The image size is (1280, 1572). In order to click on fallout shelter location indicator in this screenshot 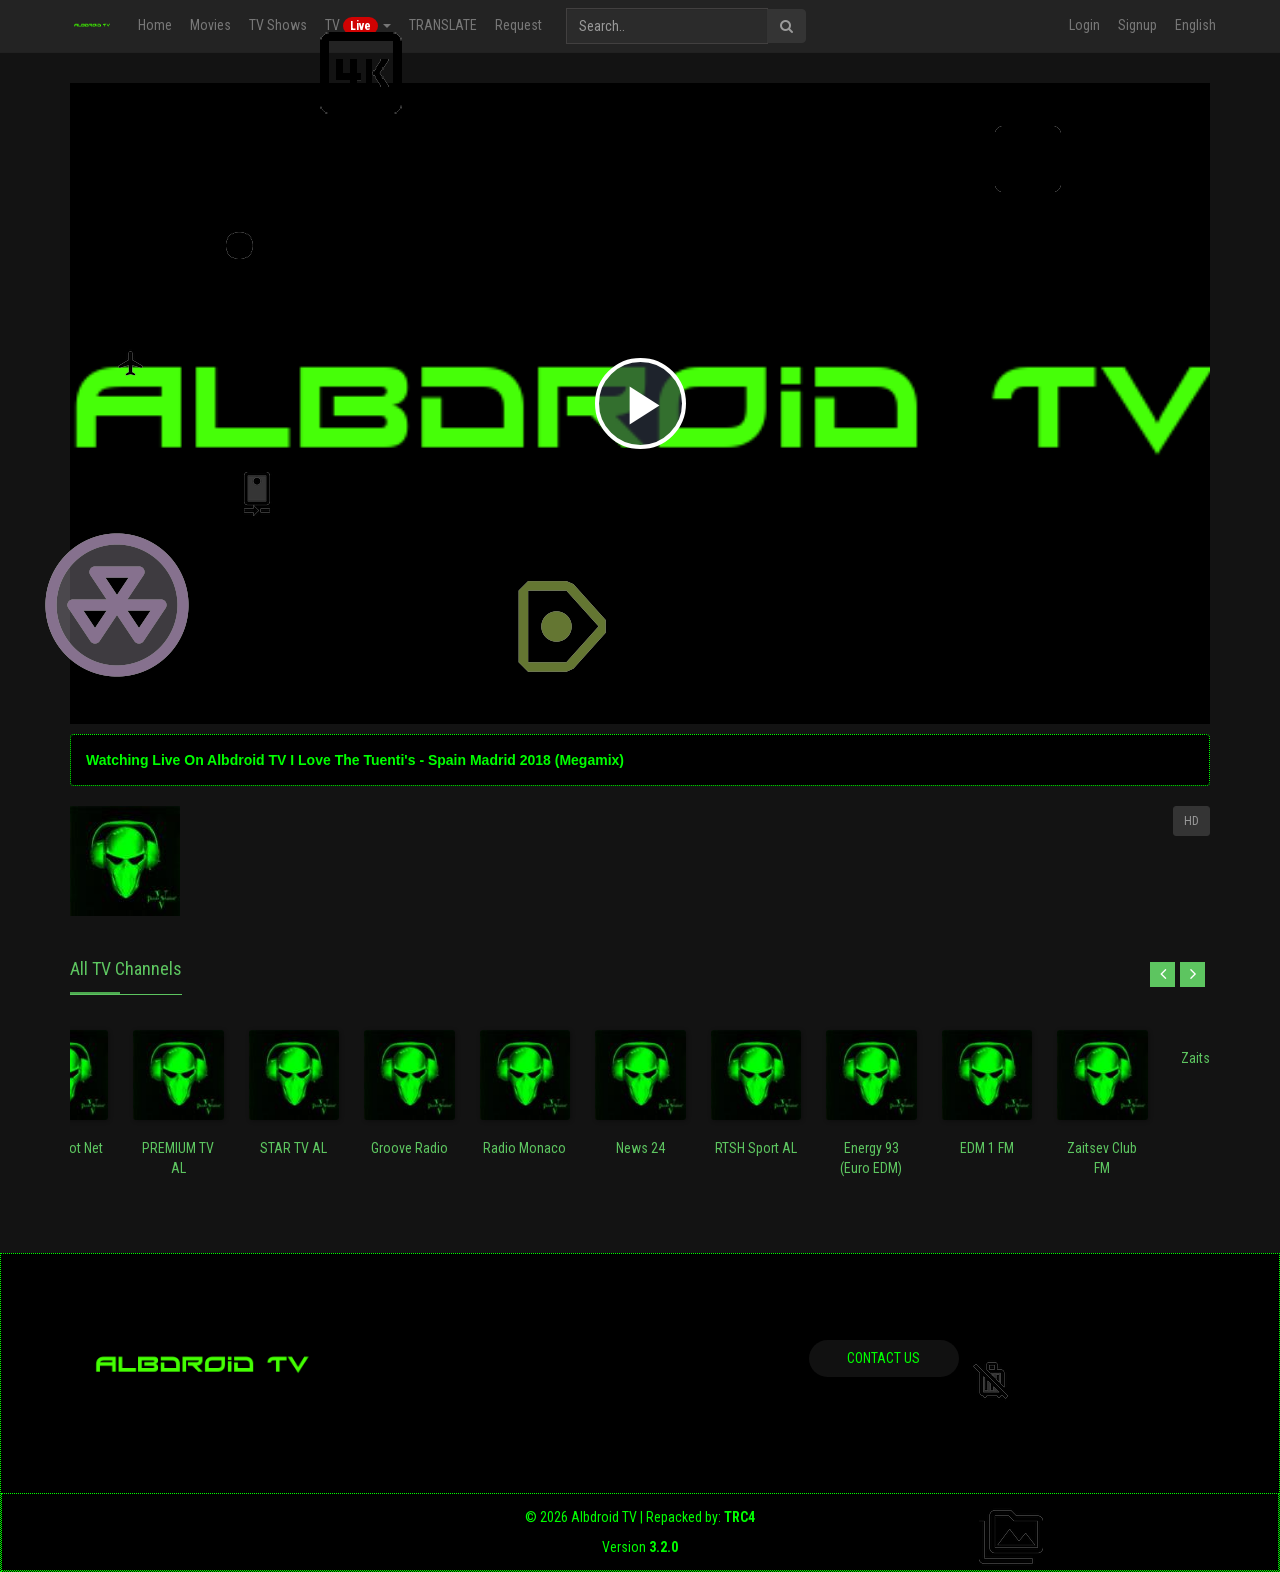, I will do `click(117, 605)`.